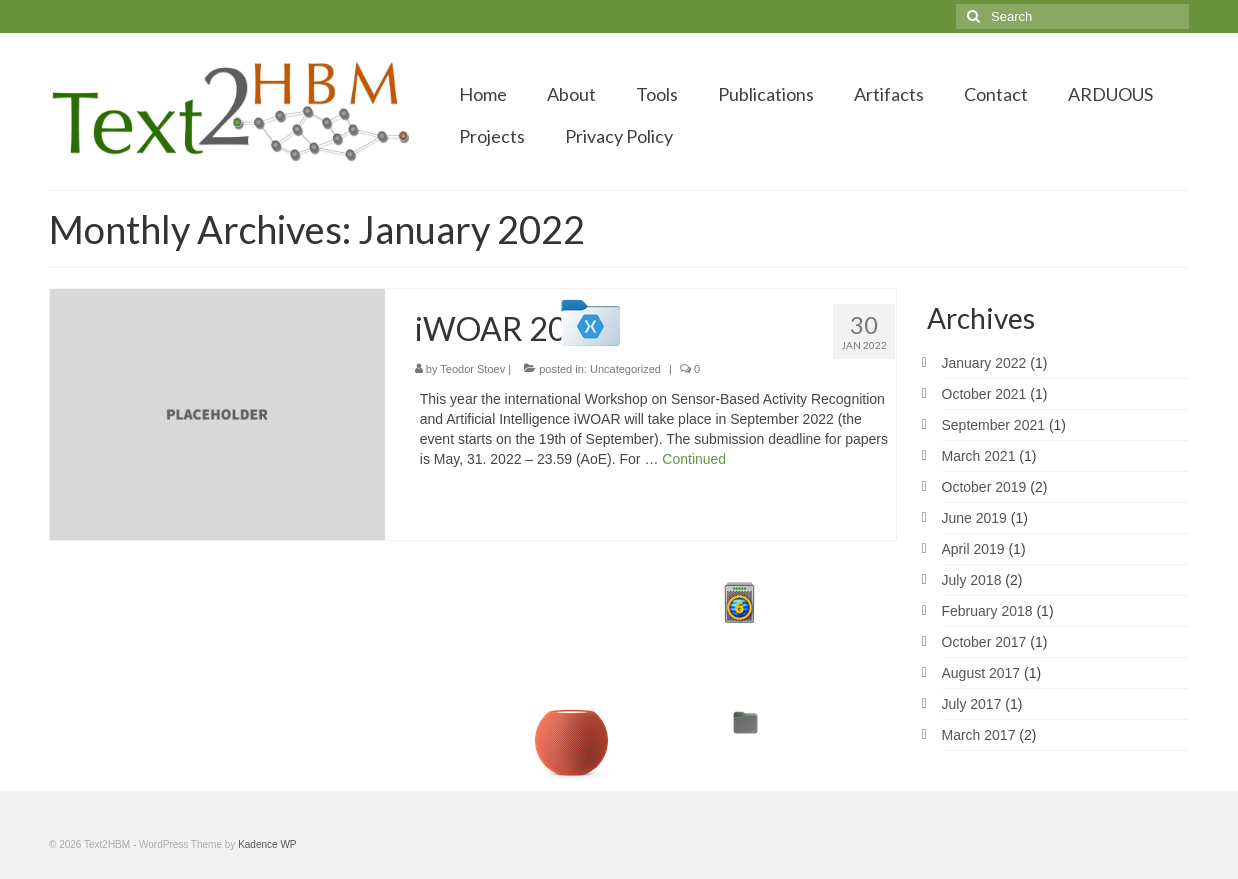 Image resolution: width=1238 pixels, height=879 pixels. Describe the element at coordinates (590, 324) in the screenshot. I see `open Xamarin project files folder` at that location.